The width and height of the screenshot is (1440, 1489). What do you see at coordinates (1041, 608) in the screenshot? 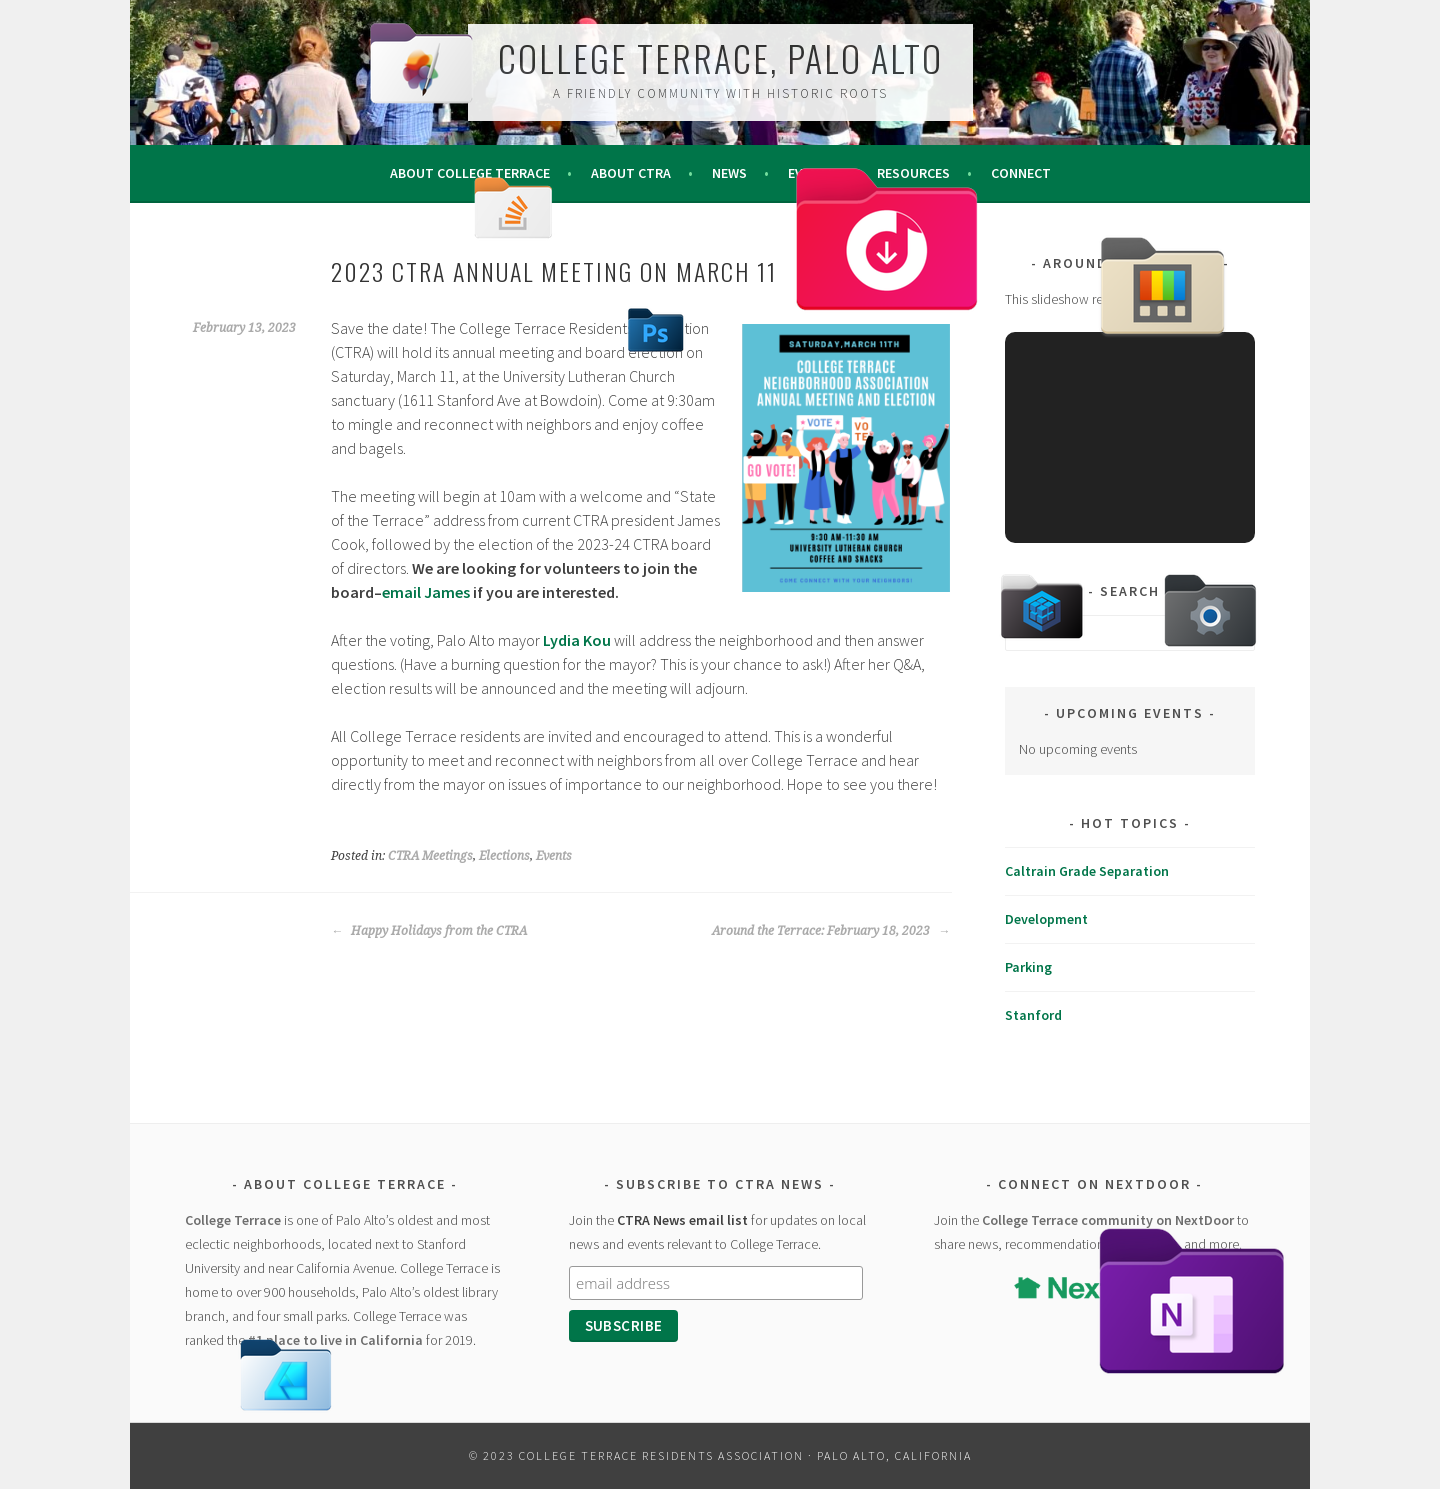
I see `open sequelize project folder` at bounding box center [1041, 608].